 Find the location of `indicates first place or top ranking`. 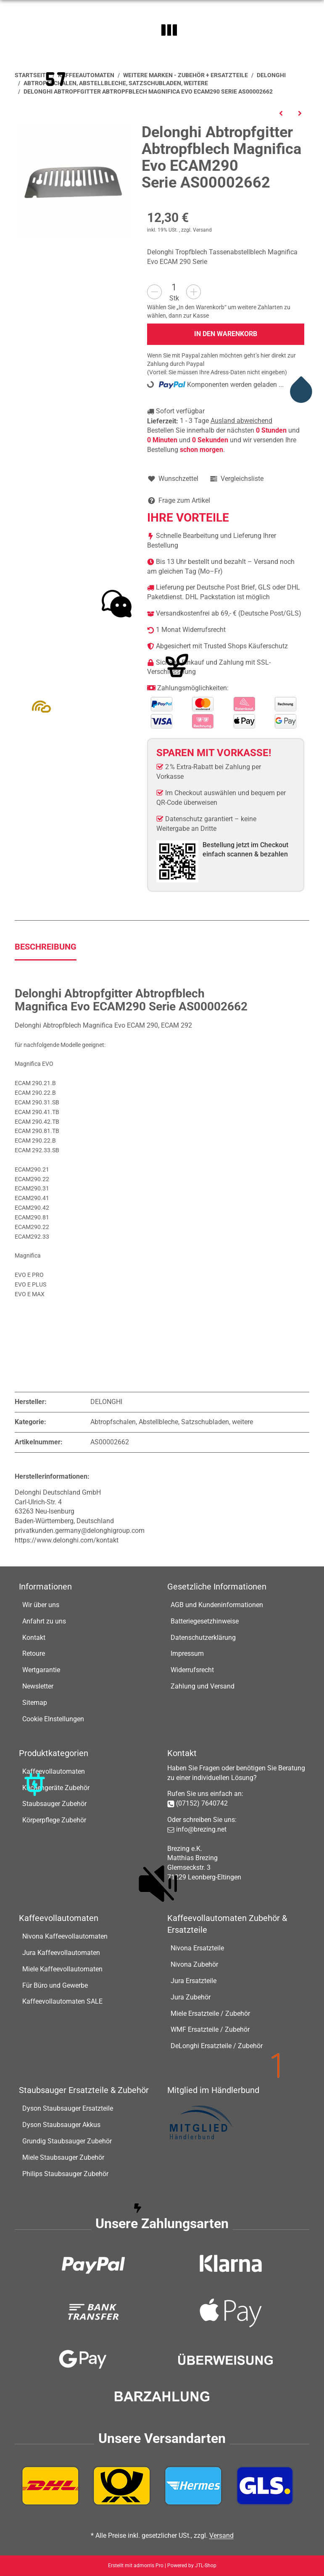

indicates first place or top ranking is located at coordinates (277, 2065).